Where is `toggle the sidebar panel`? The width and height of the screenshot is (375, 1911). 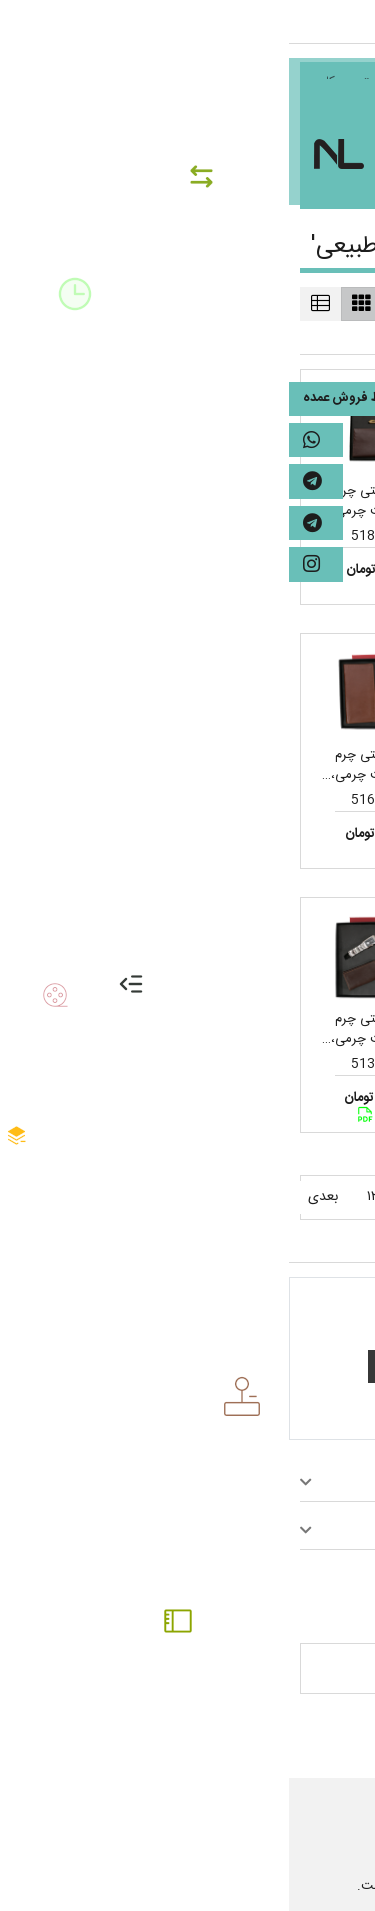 toggle the sidebar panel is located at coordinates (178, 1621).